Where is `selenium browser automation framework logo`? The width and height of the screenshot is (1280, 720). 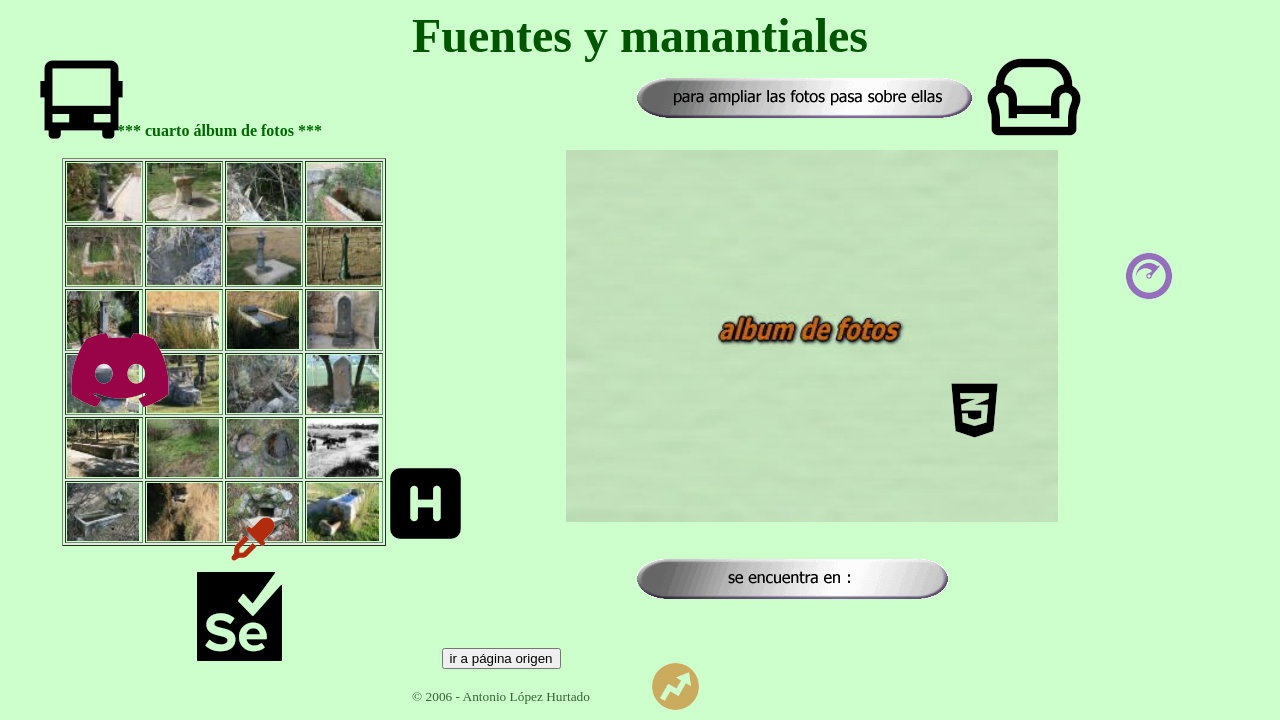 selenium browser automation framework logo is located at coordinates (239, 616).